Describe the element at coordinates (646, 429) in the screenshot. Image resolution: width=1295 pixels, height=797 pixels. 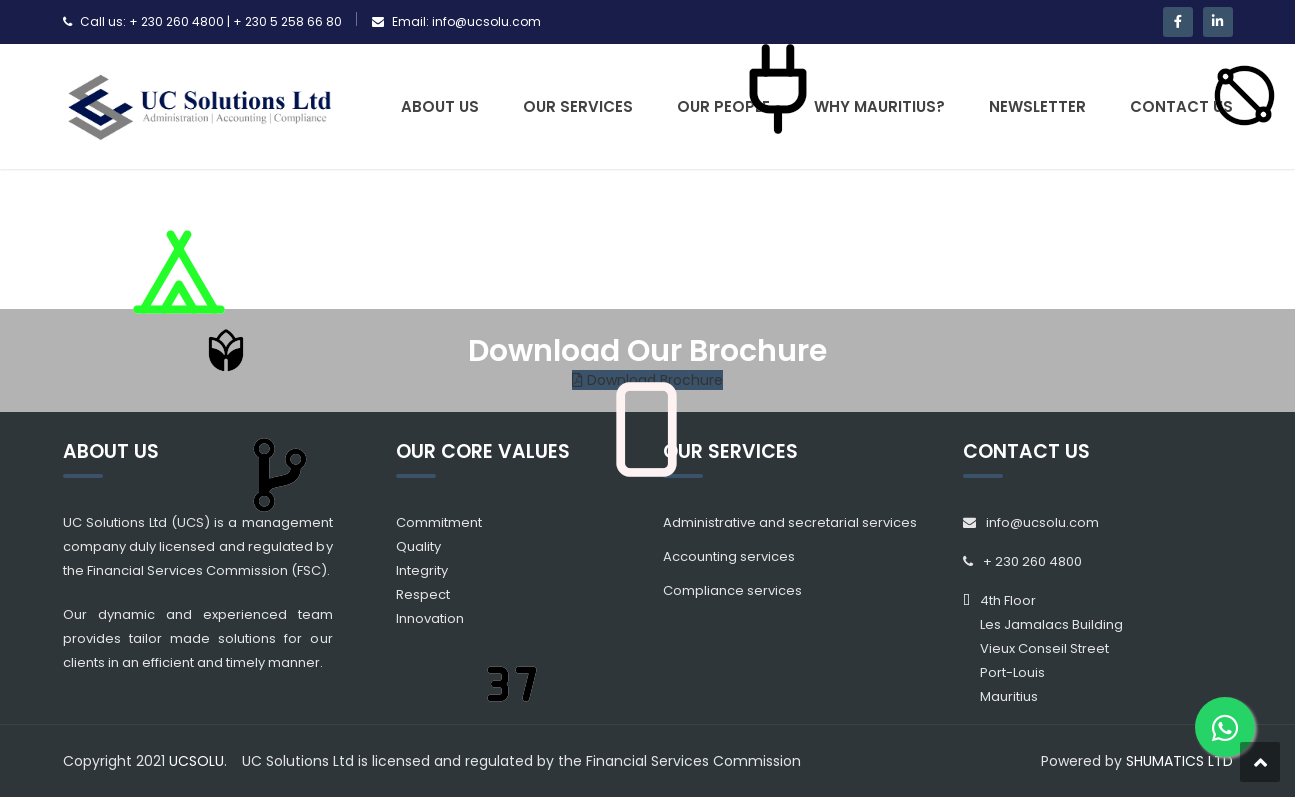
I see `represents a mobile device or smartphone` at that location.